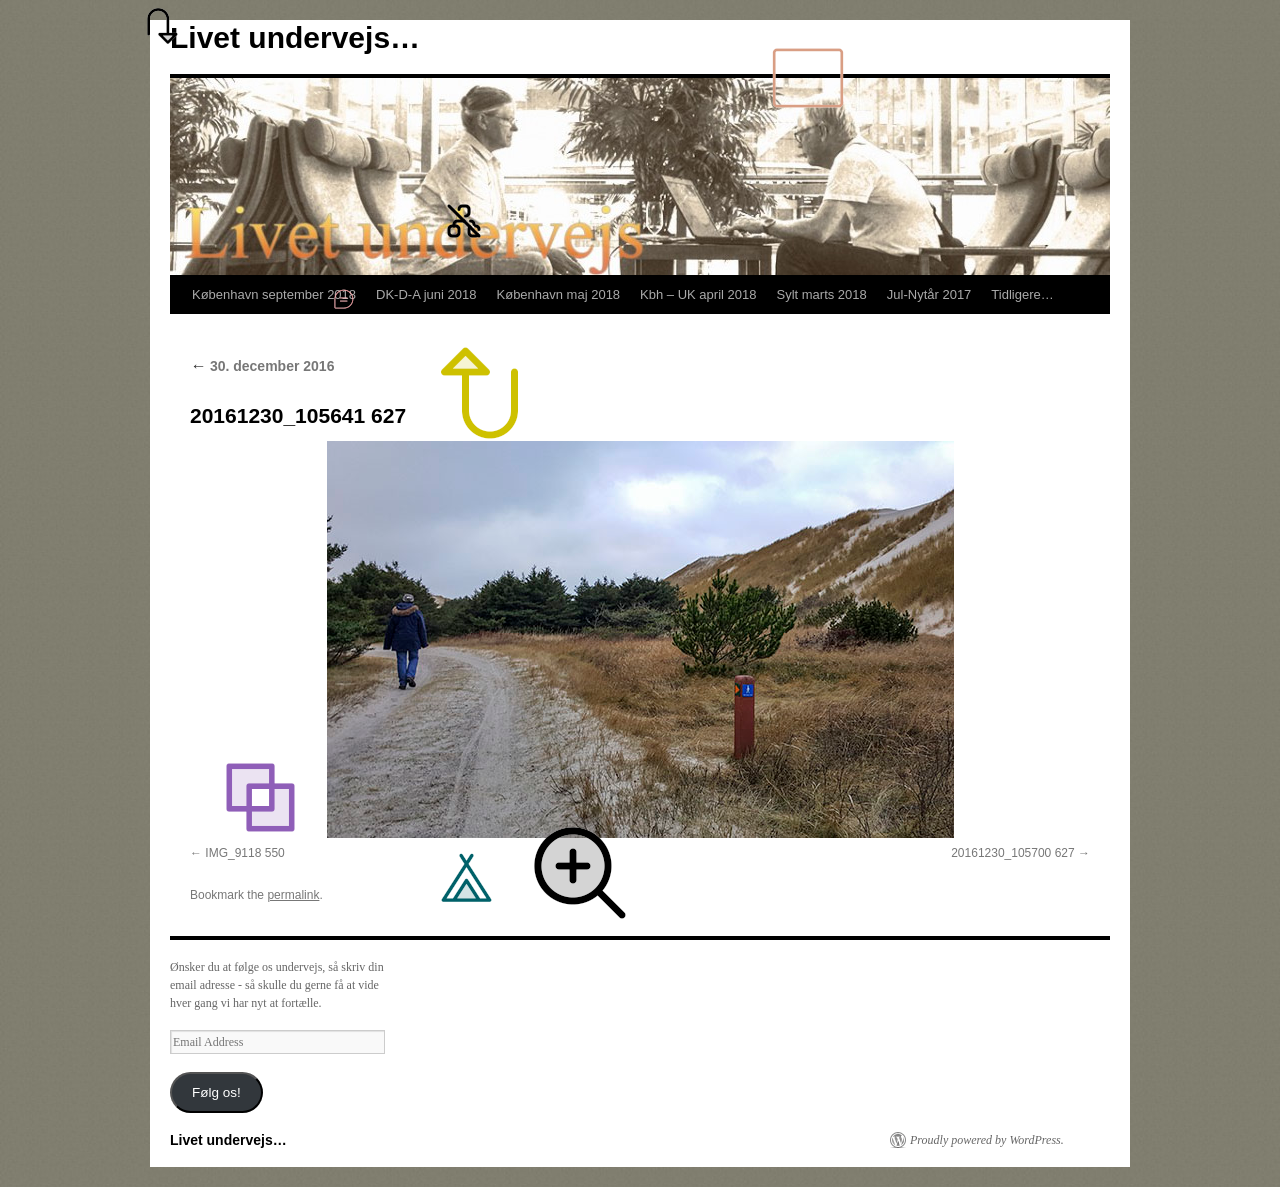  Describe the element at coordinates (161, 26) in the screenshot. I see `redo or repeat last action` at that location.